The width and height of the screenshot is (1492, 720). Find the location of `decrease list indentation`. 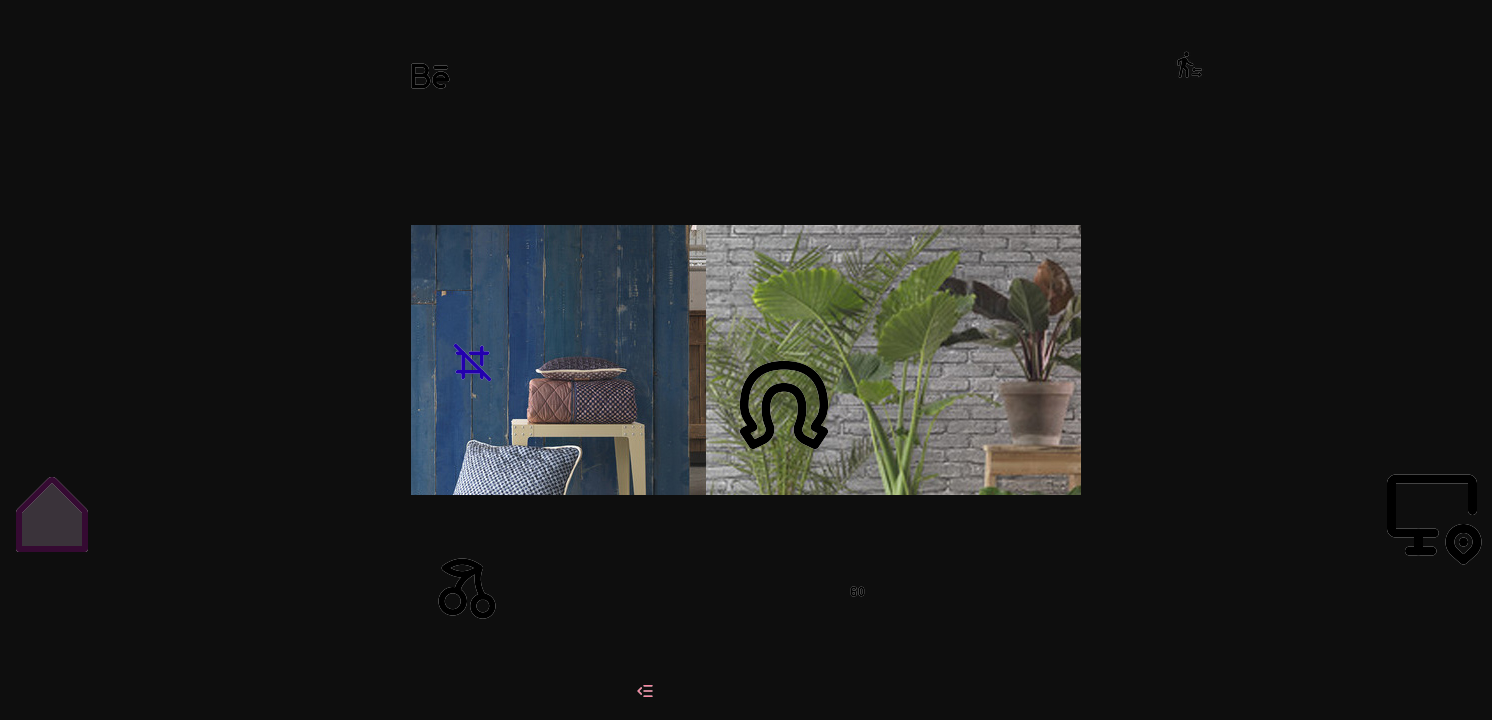

decrease list indentation is located at coordinates (645, 691).